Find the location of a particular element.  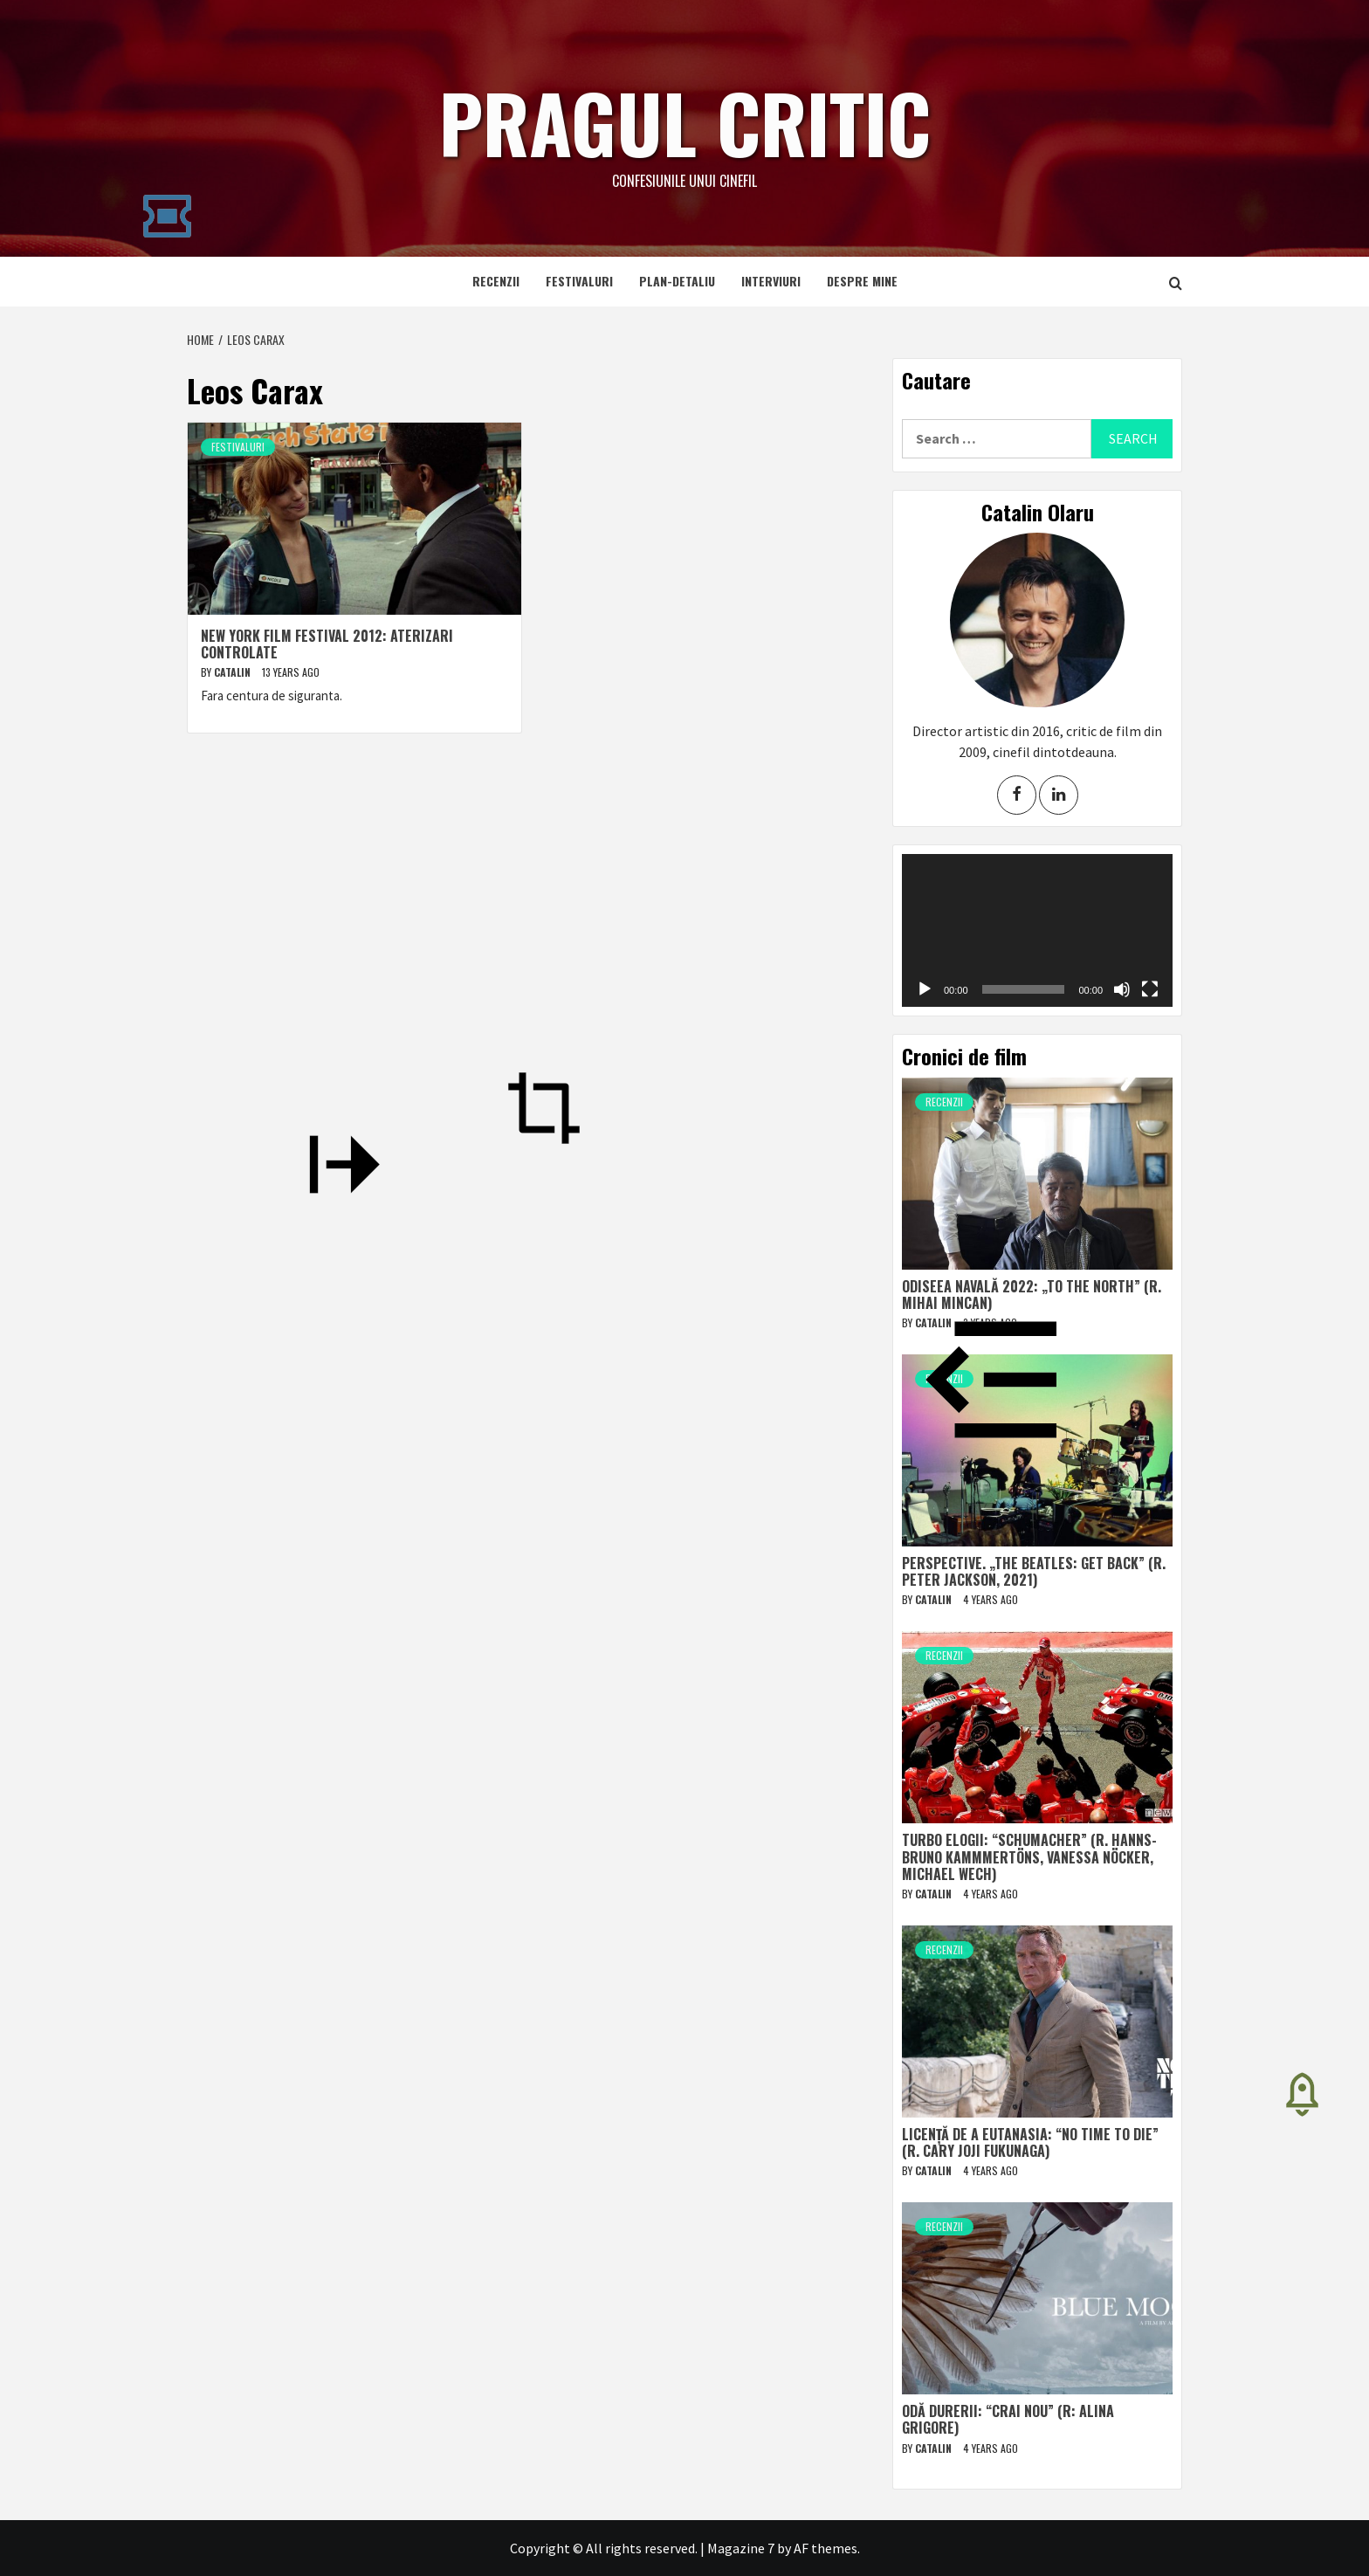

launch or deploy an application is located at coordinates (1302, 2093).